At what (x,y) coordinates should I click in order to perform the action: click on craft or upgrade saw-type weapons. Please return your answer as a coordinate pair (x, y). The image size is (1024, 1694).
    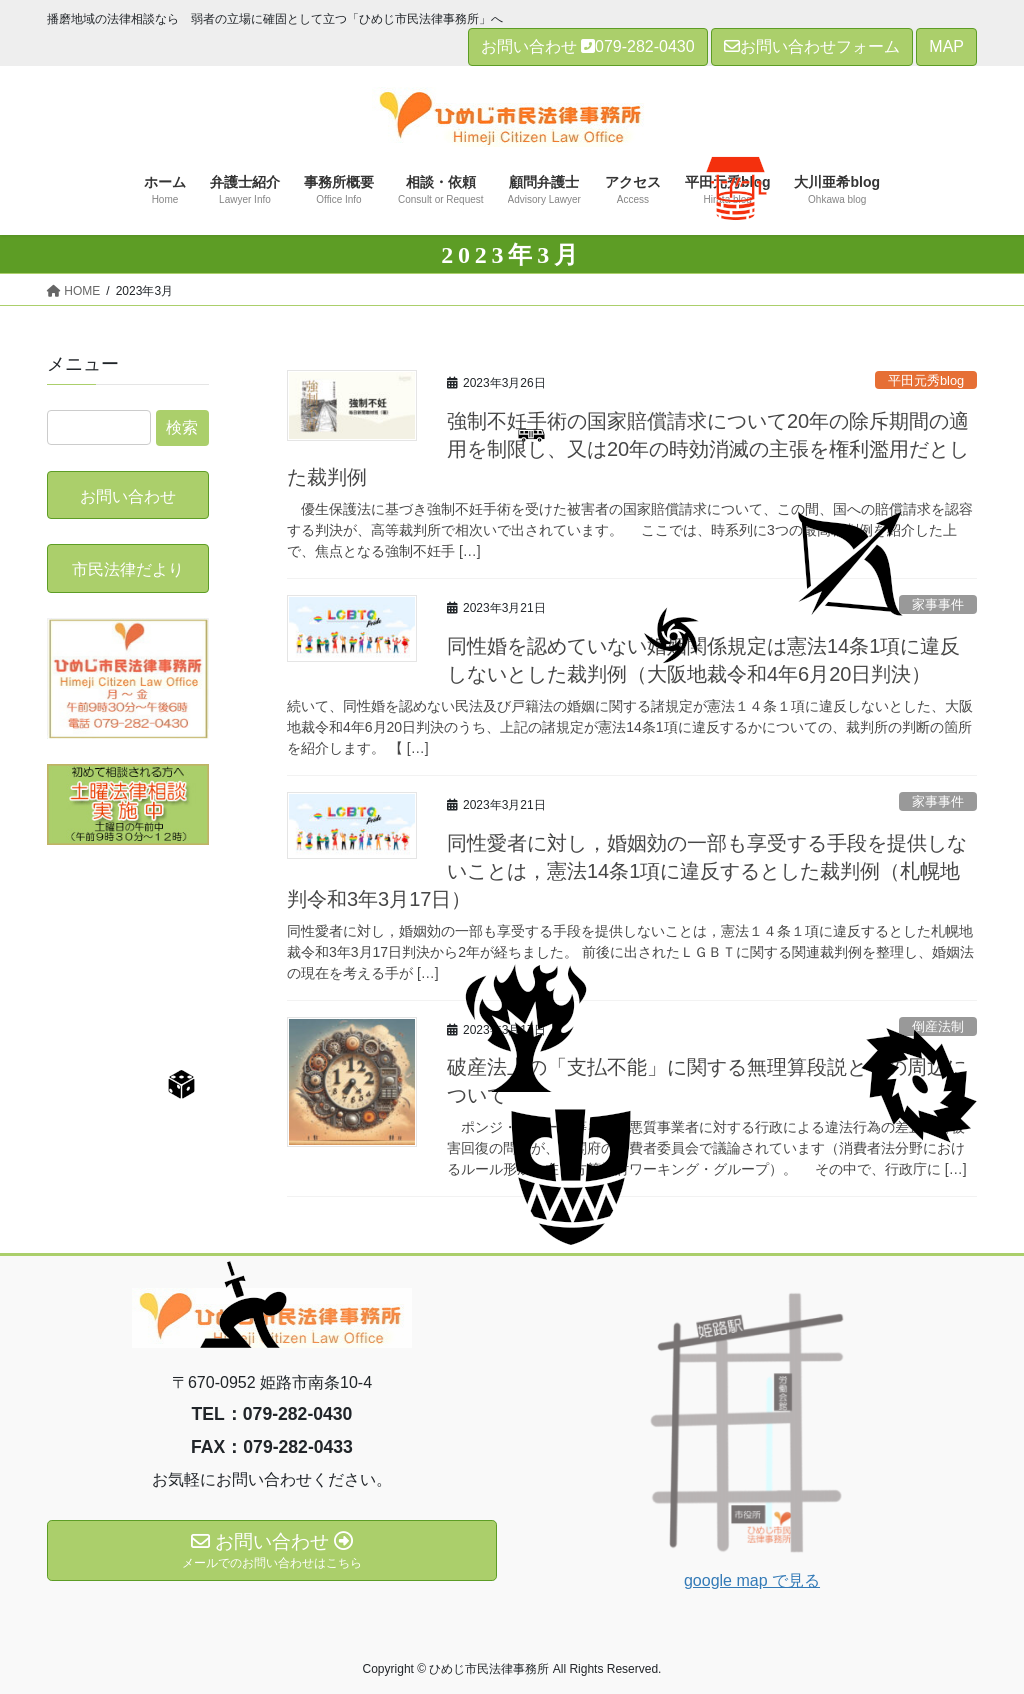
    Looking at the image, I should click on (919, 1085).